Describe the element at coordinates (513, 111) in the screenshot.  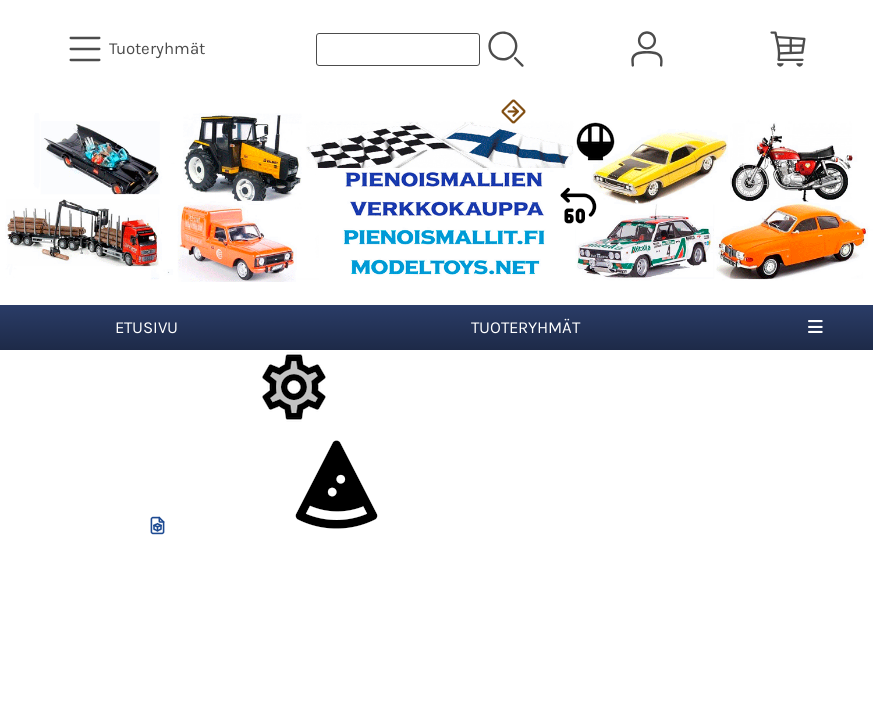
I see `get directions or navigation guidance` at that location.